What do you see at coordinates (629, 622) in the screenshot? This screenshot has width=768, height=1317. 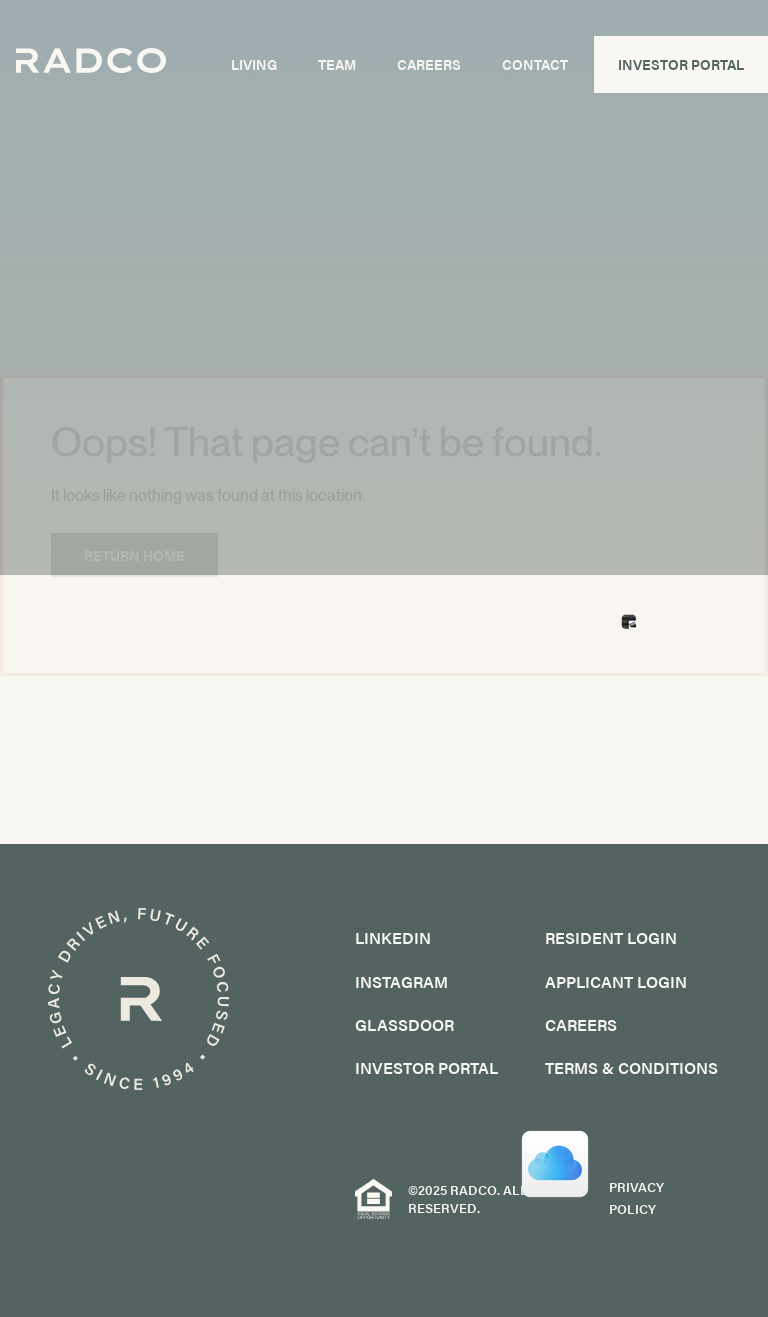 I see `configure kerberos authentication settings for network servers` at bounding box center [629, 622].